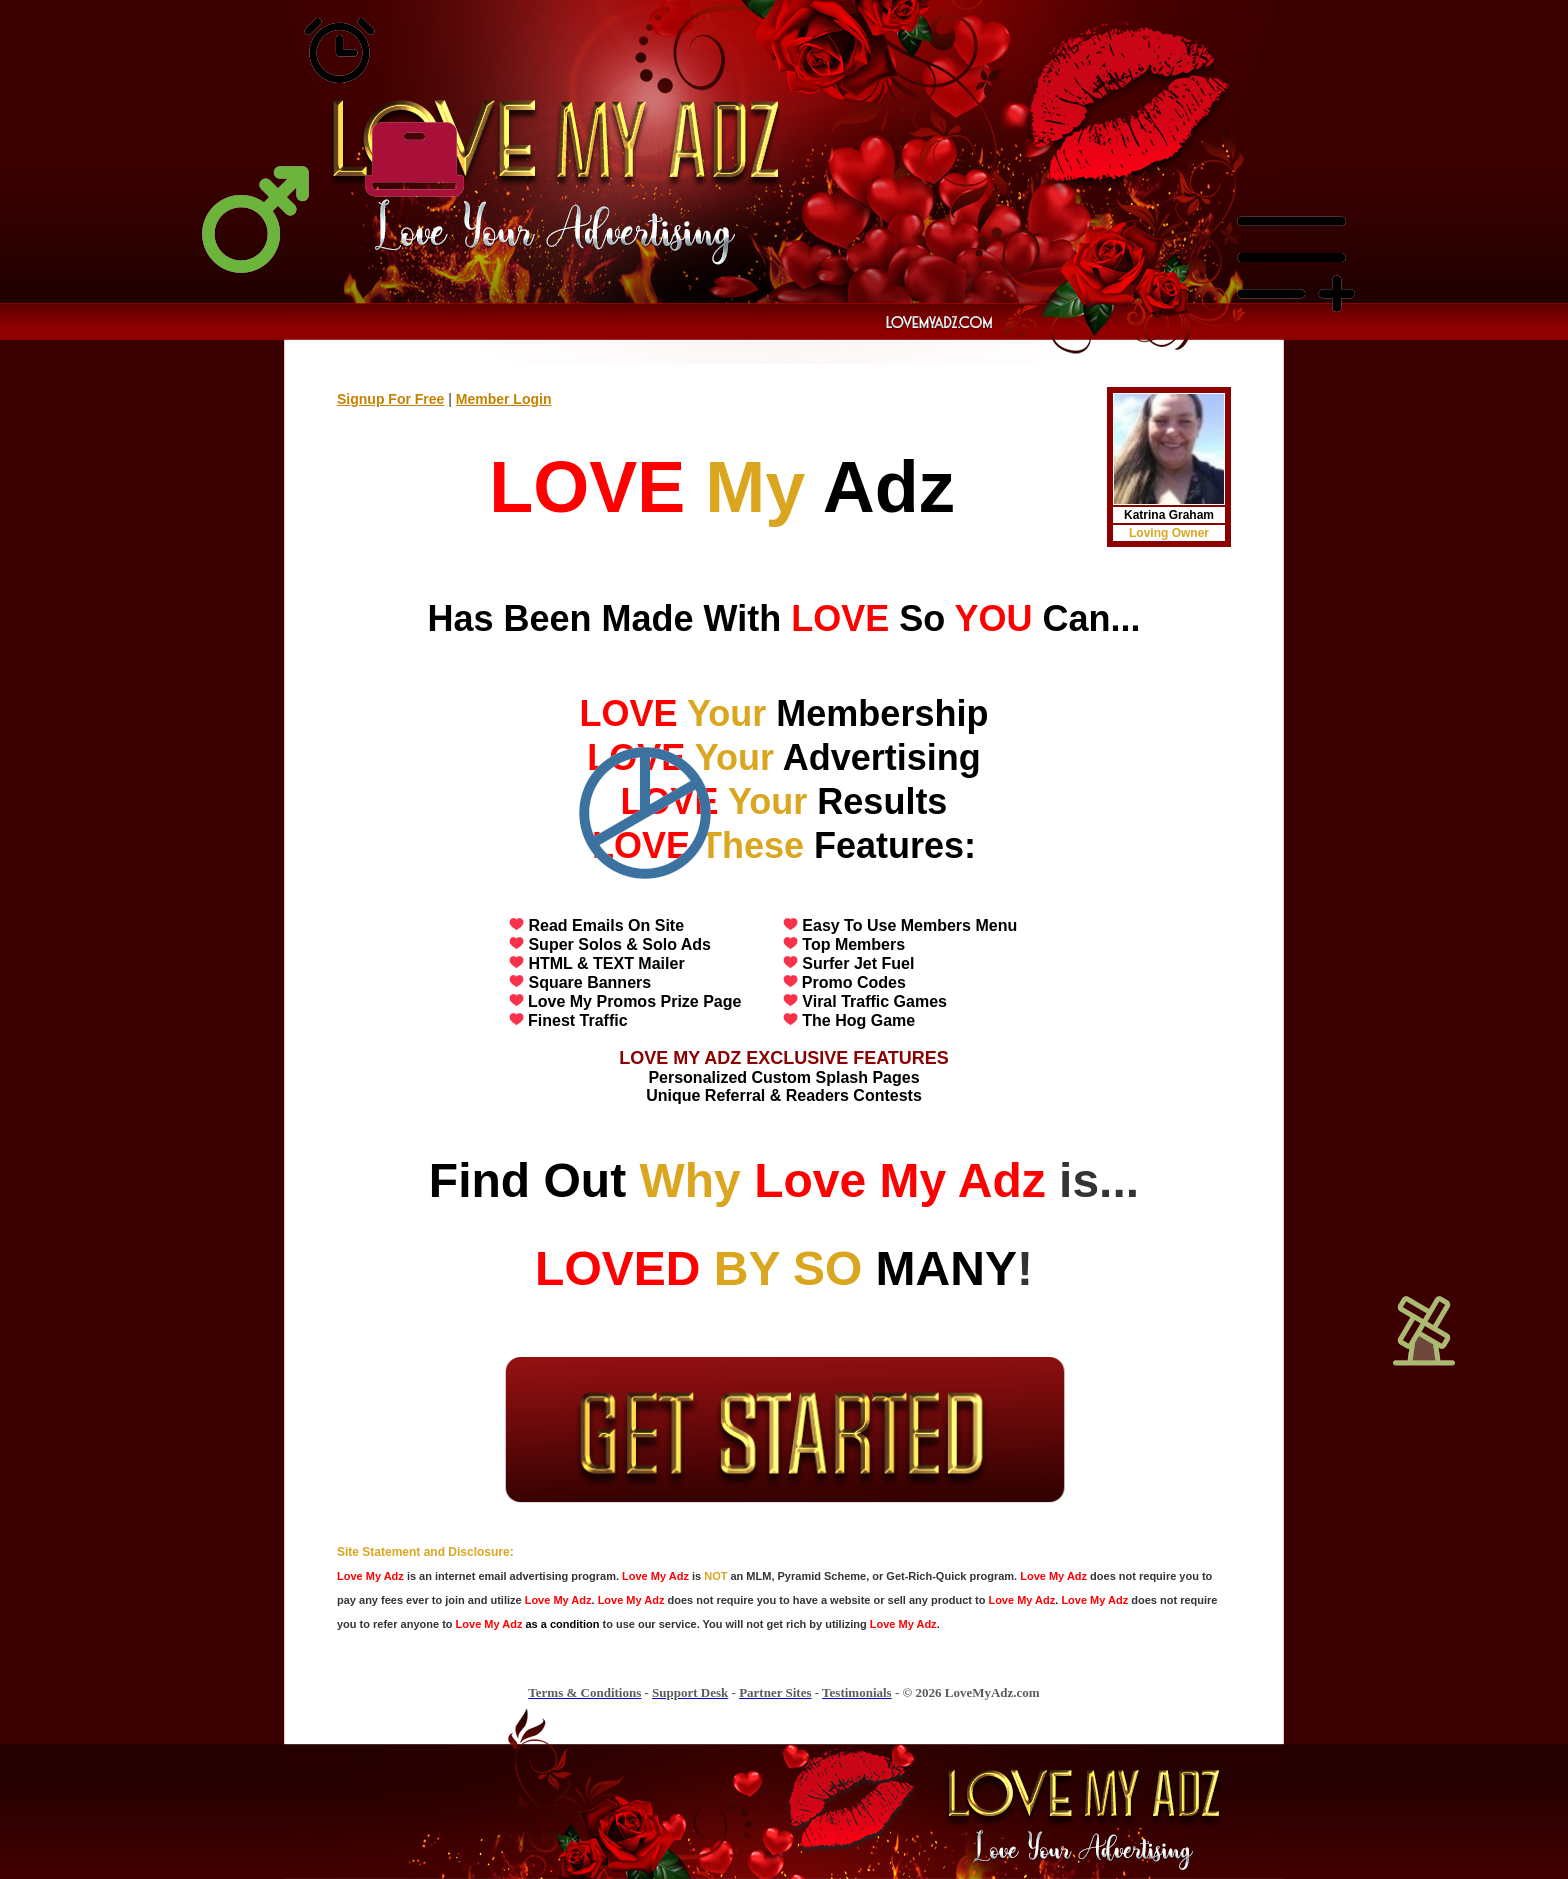 This screenshot has width=1568, height=1879. What do you see at coordinates (1291, 257) in the screenshot?
I see `add a new item to the list` at bounding box center [1291, 257].